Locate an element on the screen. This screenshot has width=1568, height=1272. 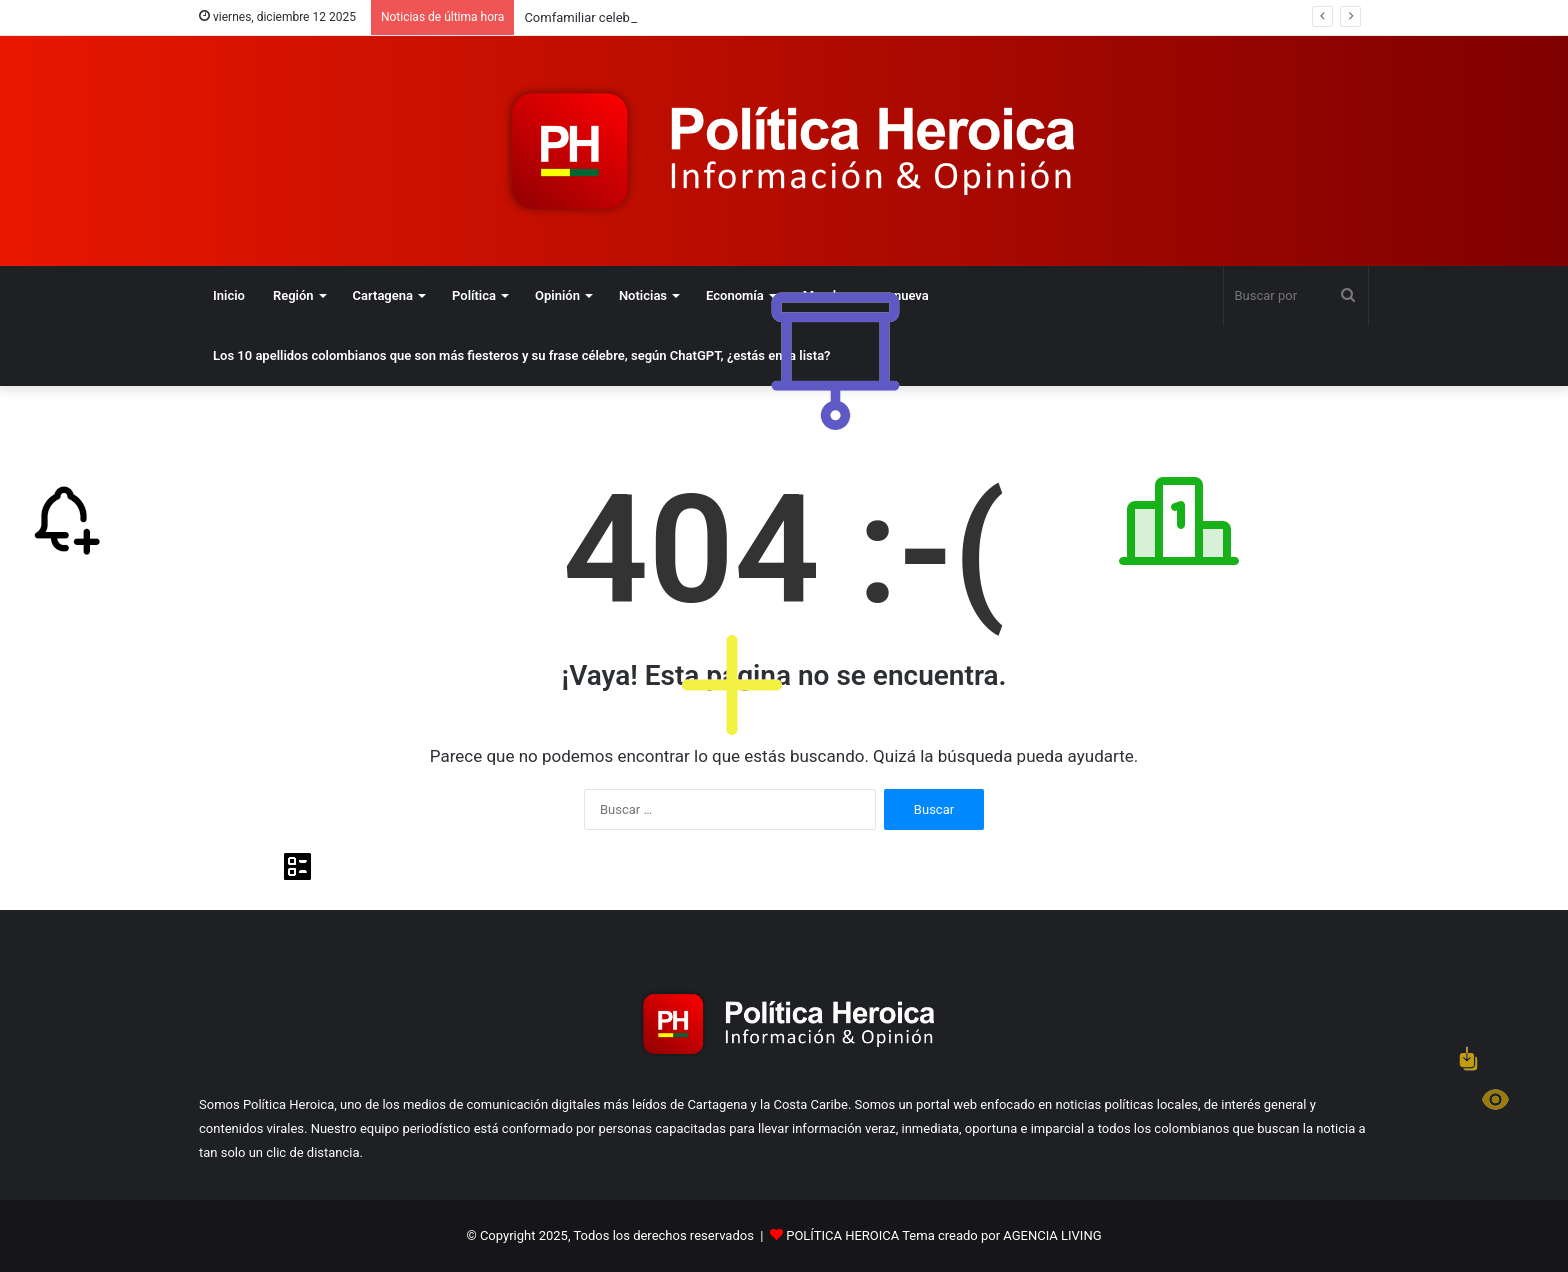
view ballot or voting options is located at coordinates (297, 866).